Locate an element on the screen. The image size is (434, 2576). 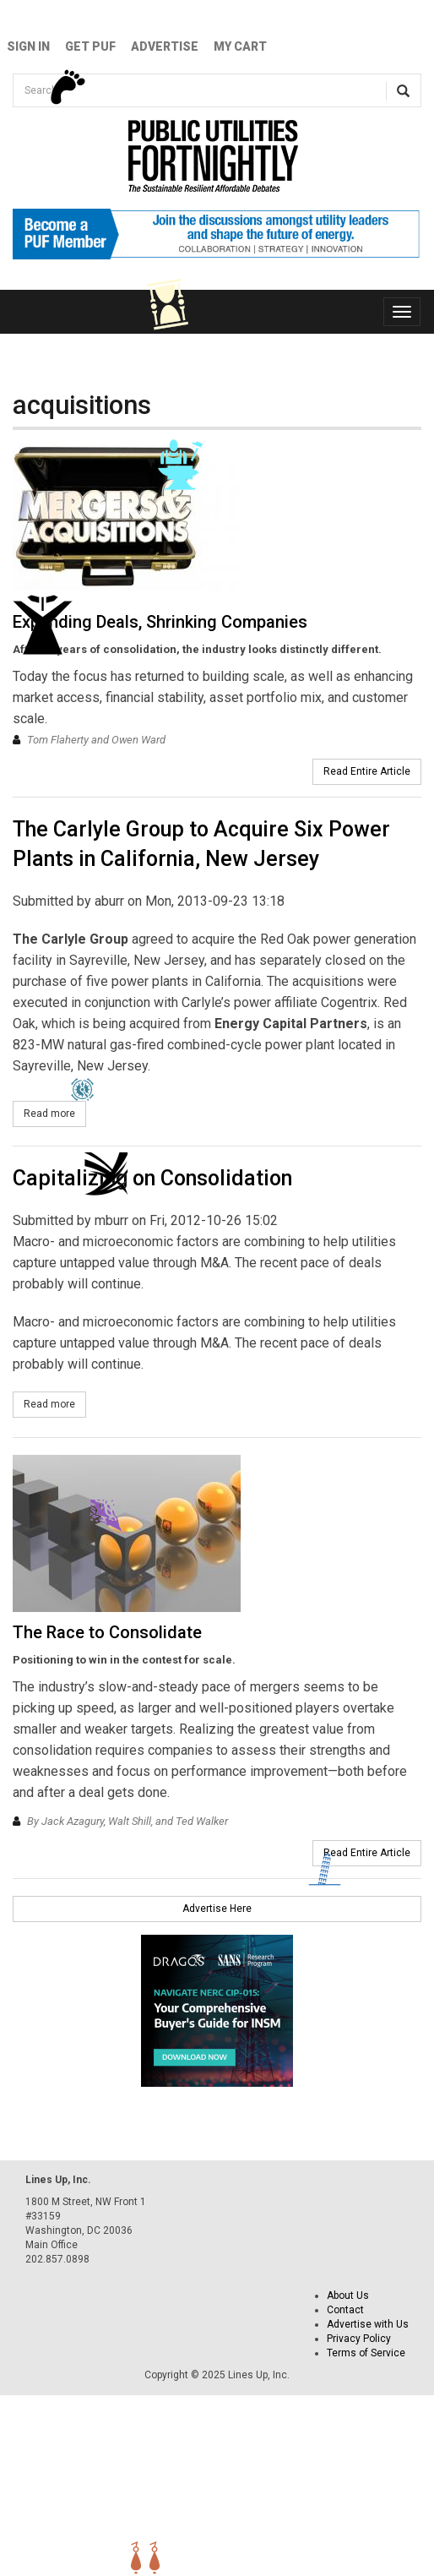
access the blacksmith shop or crafting station is located at coordinates (178, 464).